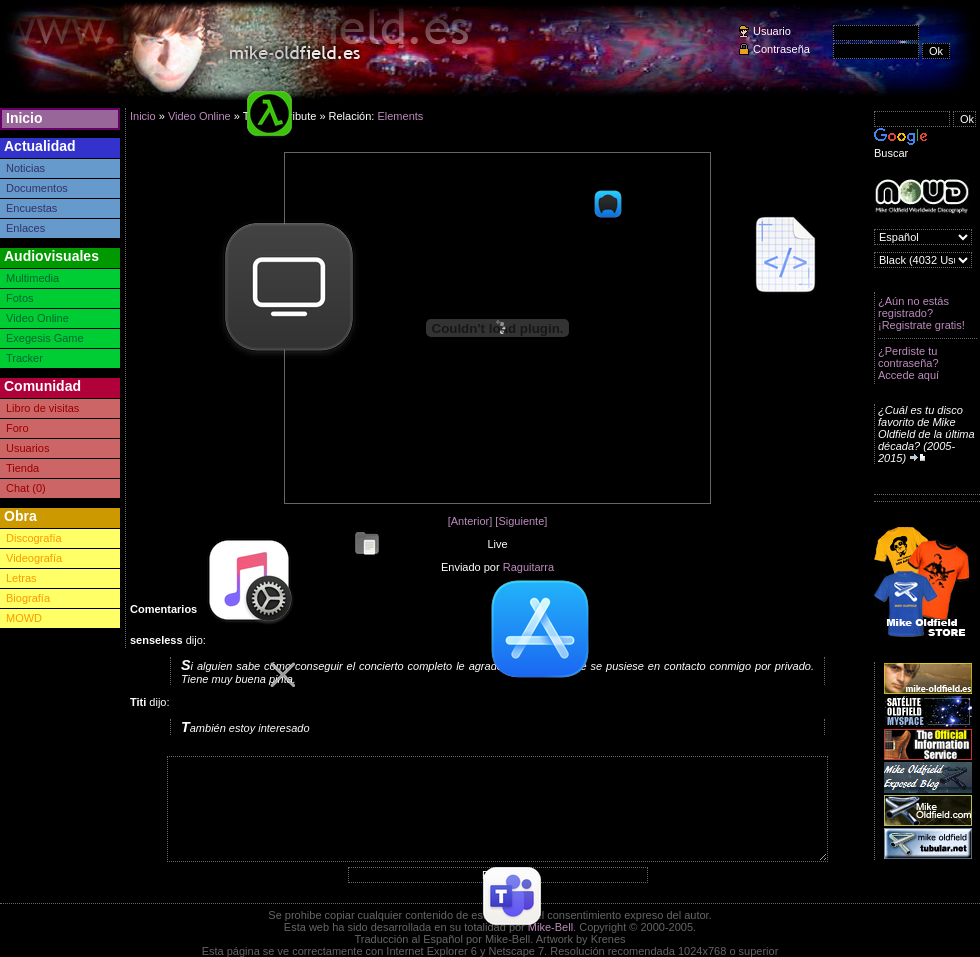 The image size is (980, 957). Describe the element at coordinates (540, 629) in the screenshot. I see `open the app store to browse and download applications` at that location.